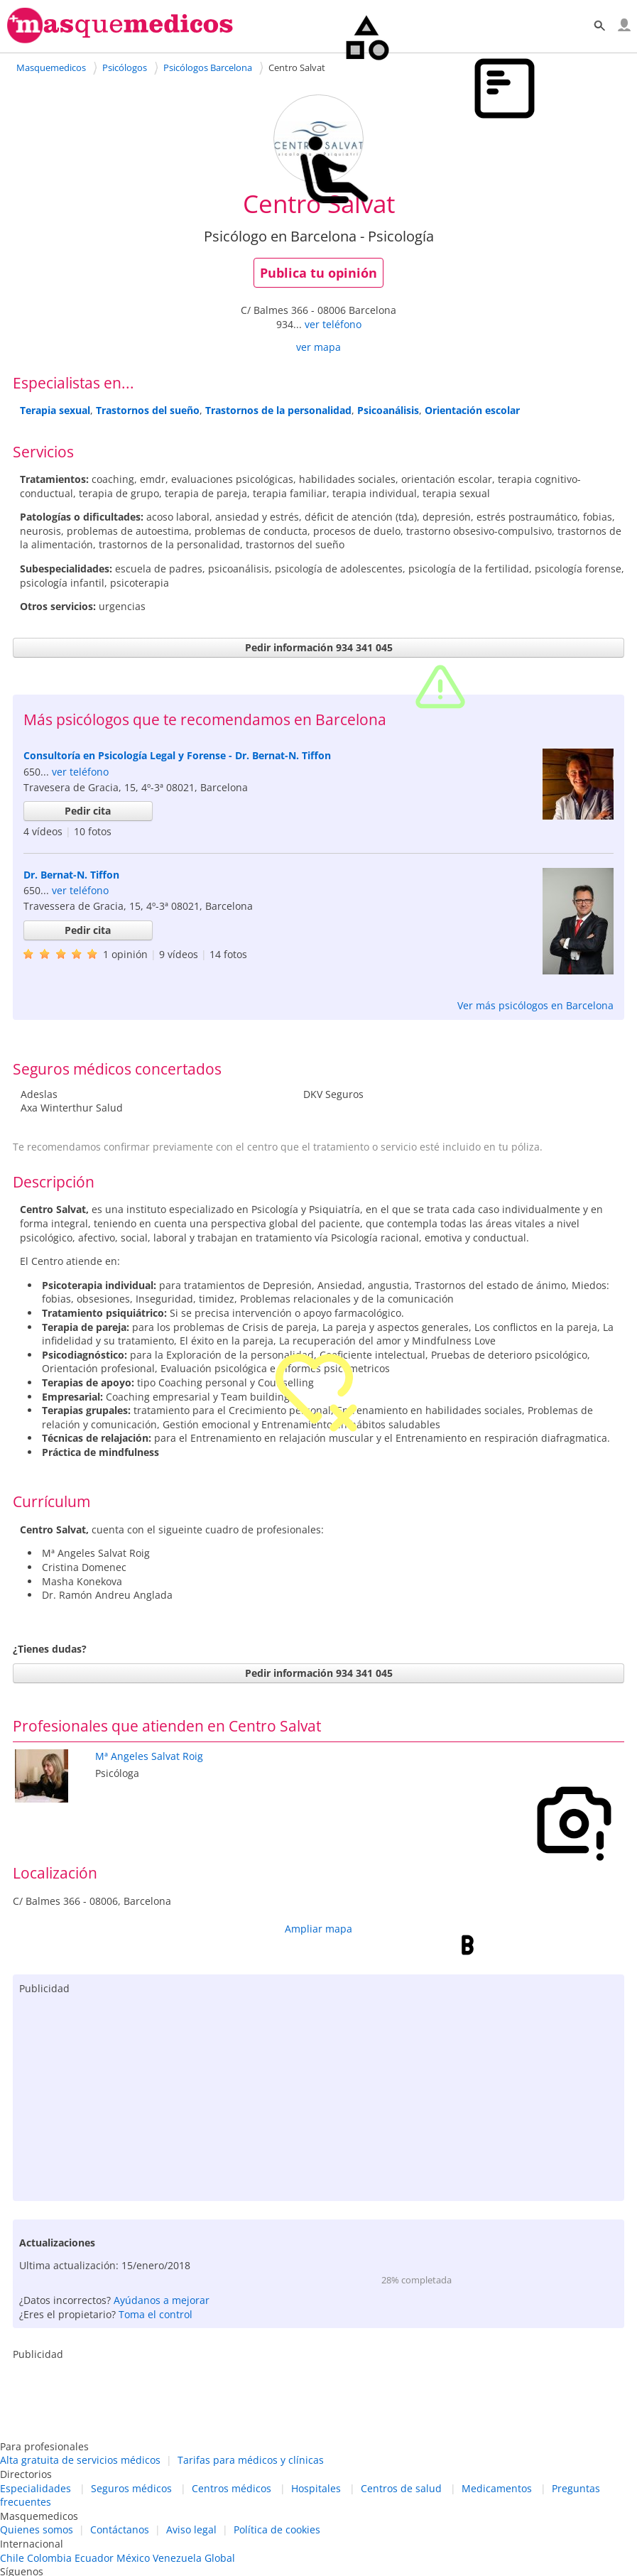 The image size is (637, 2576). I want to click on warning or caution indicator, so click(440, 688).